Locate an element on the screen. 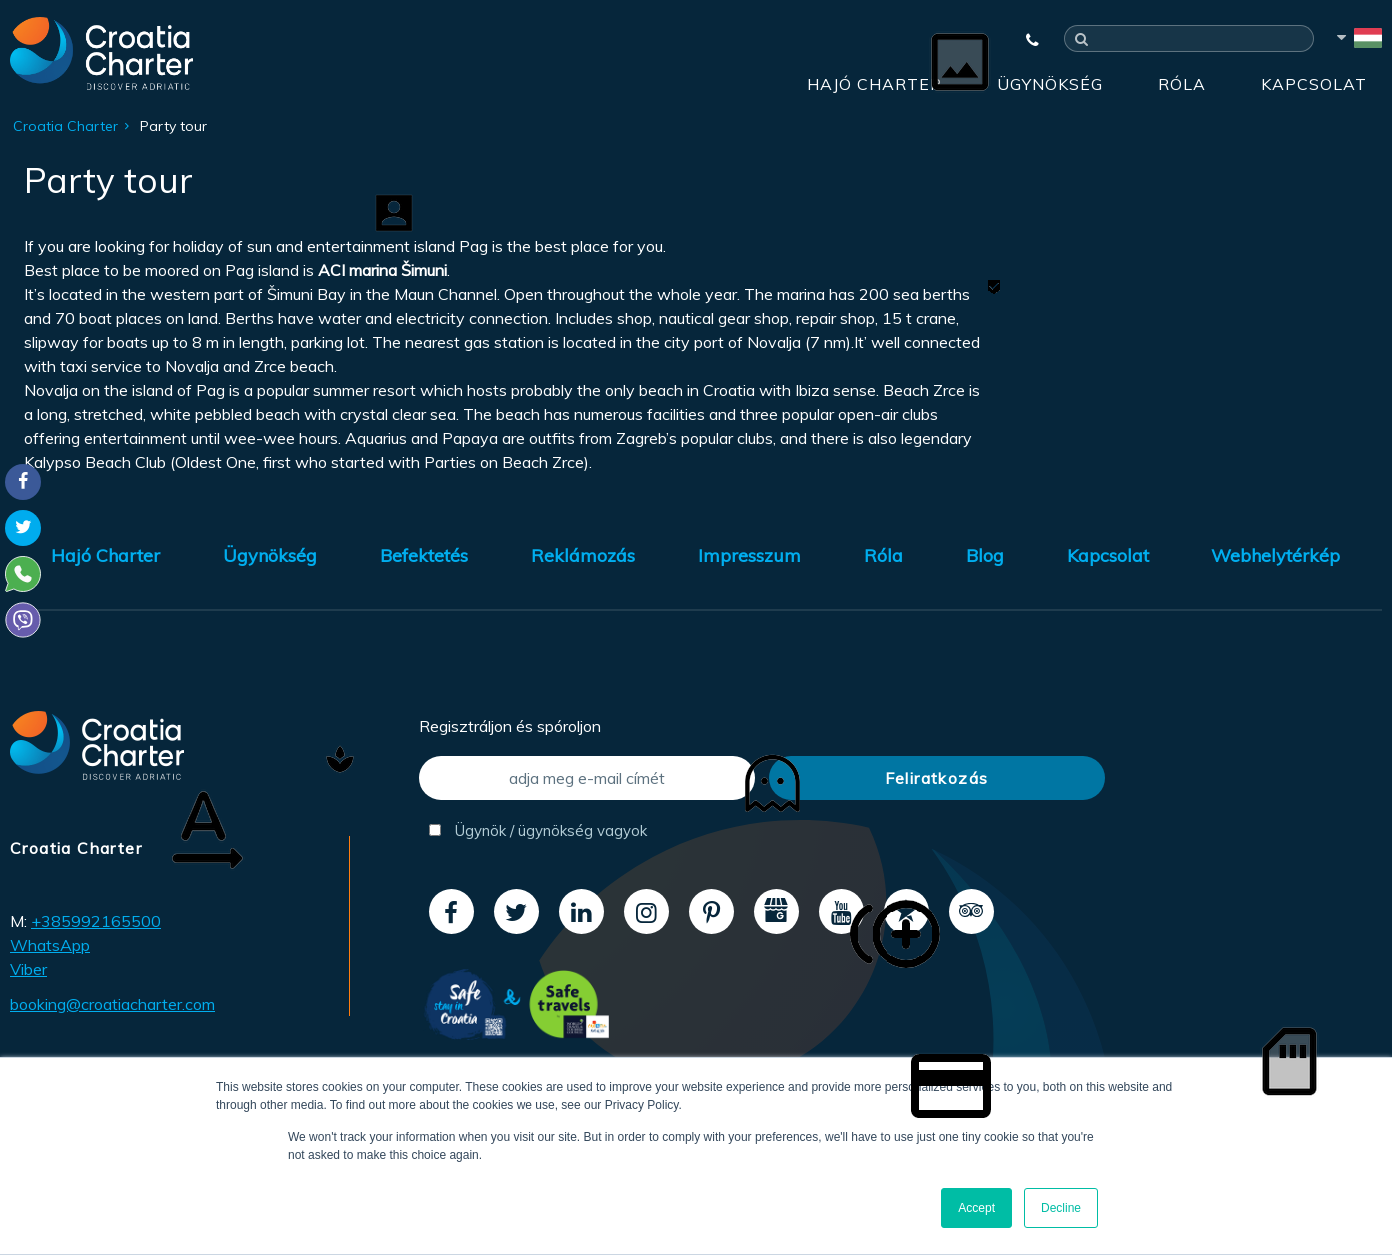 This screenshot has height=1255, width=1392. duplicate or copy a control point is located at coordinates (895, 934).